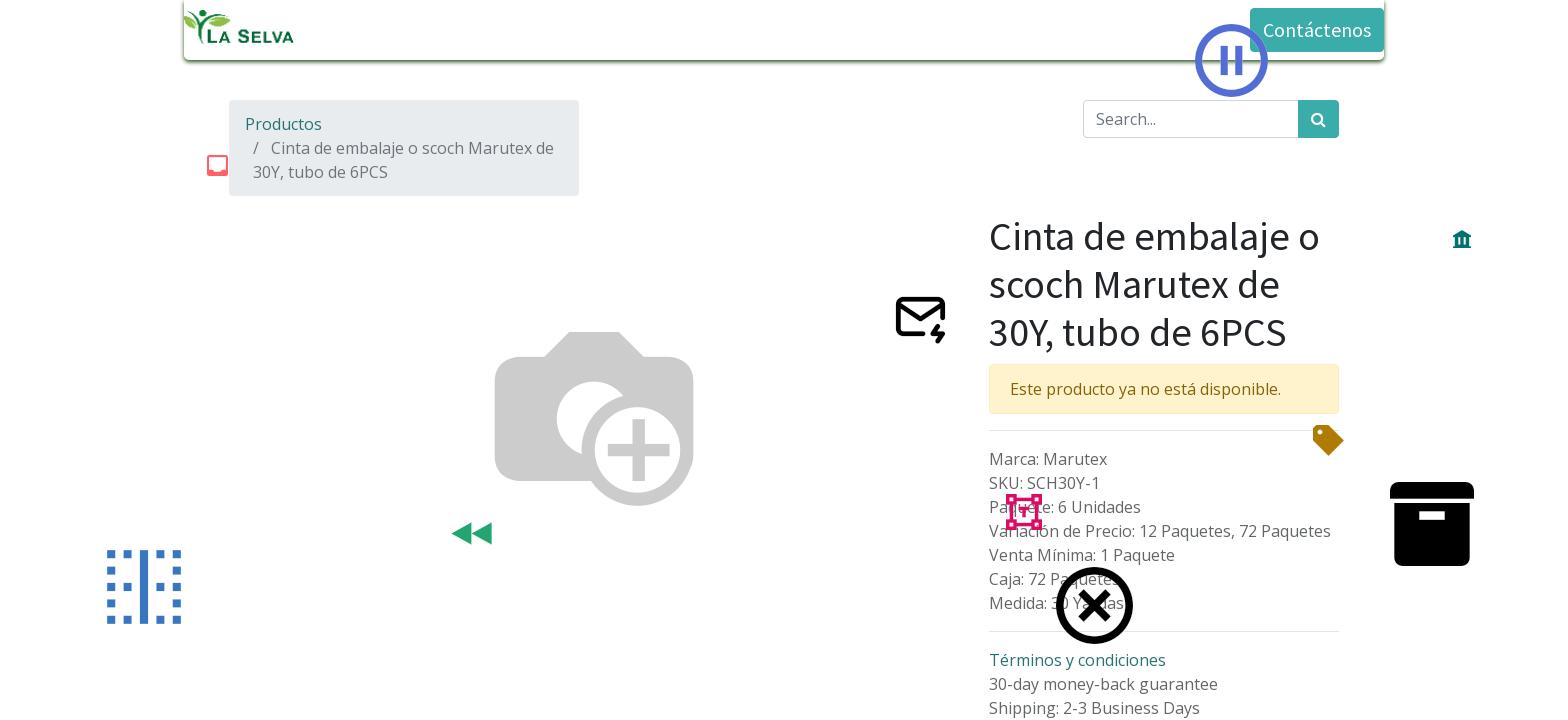  Describe the element at coordinates (1462, 239) in the screenshot. I see `access your saved content library` at that location.